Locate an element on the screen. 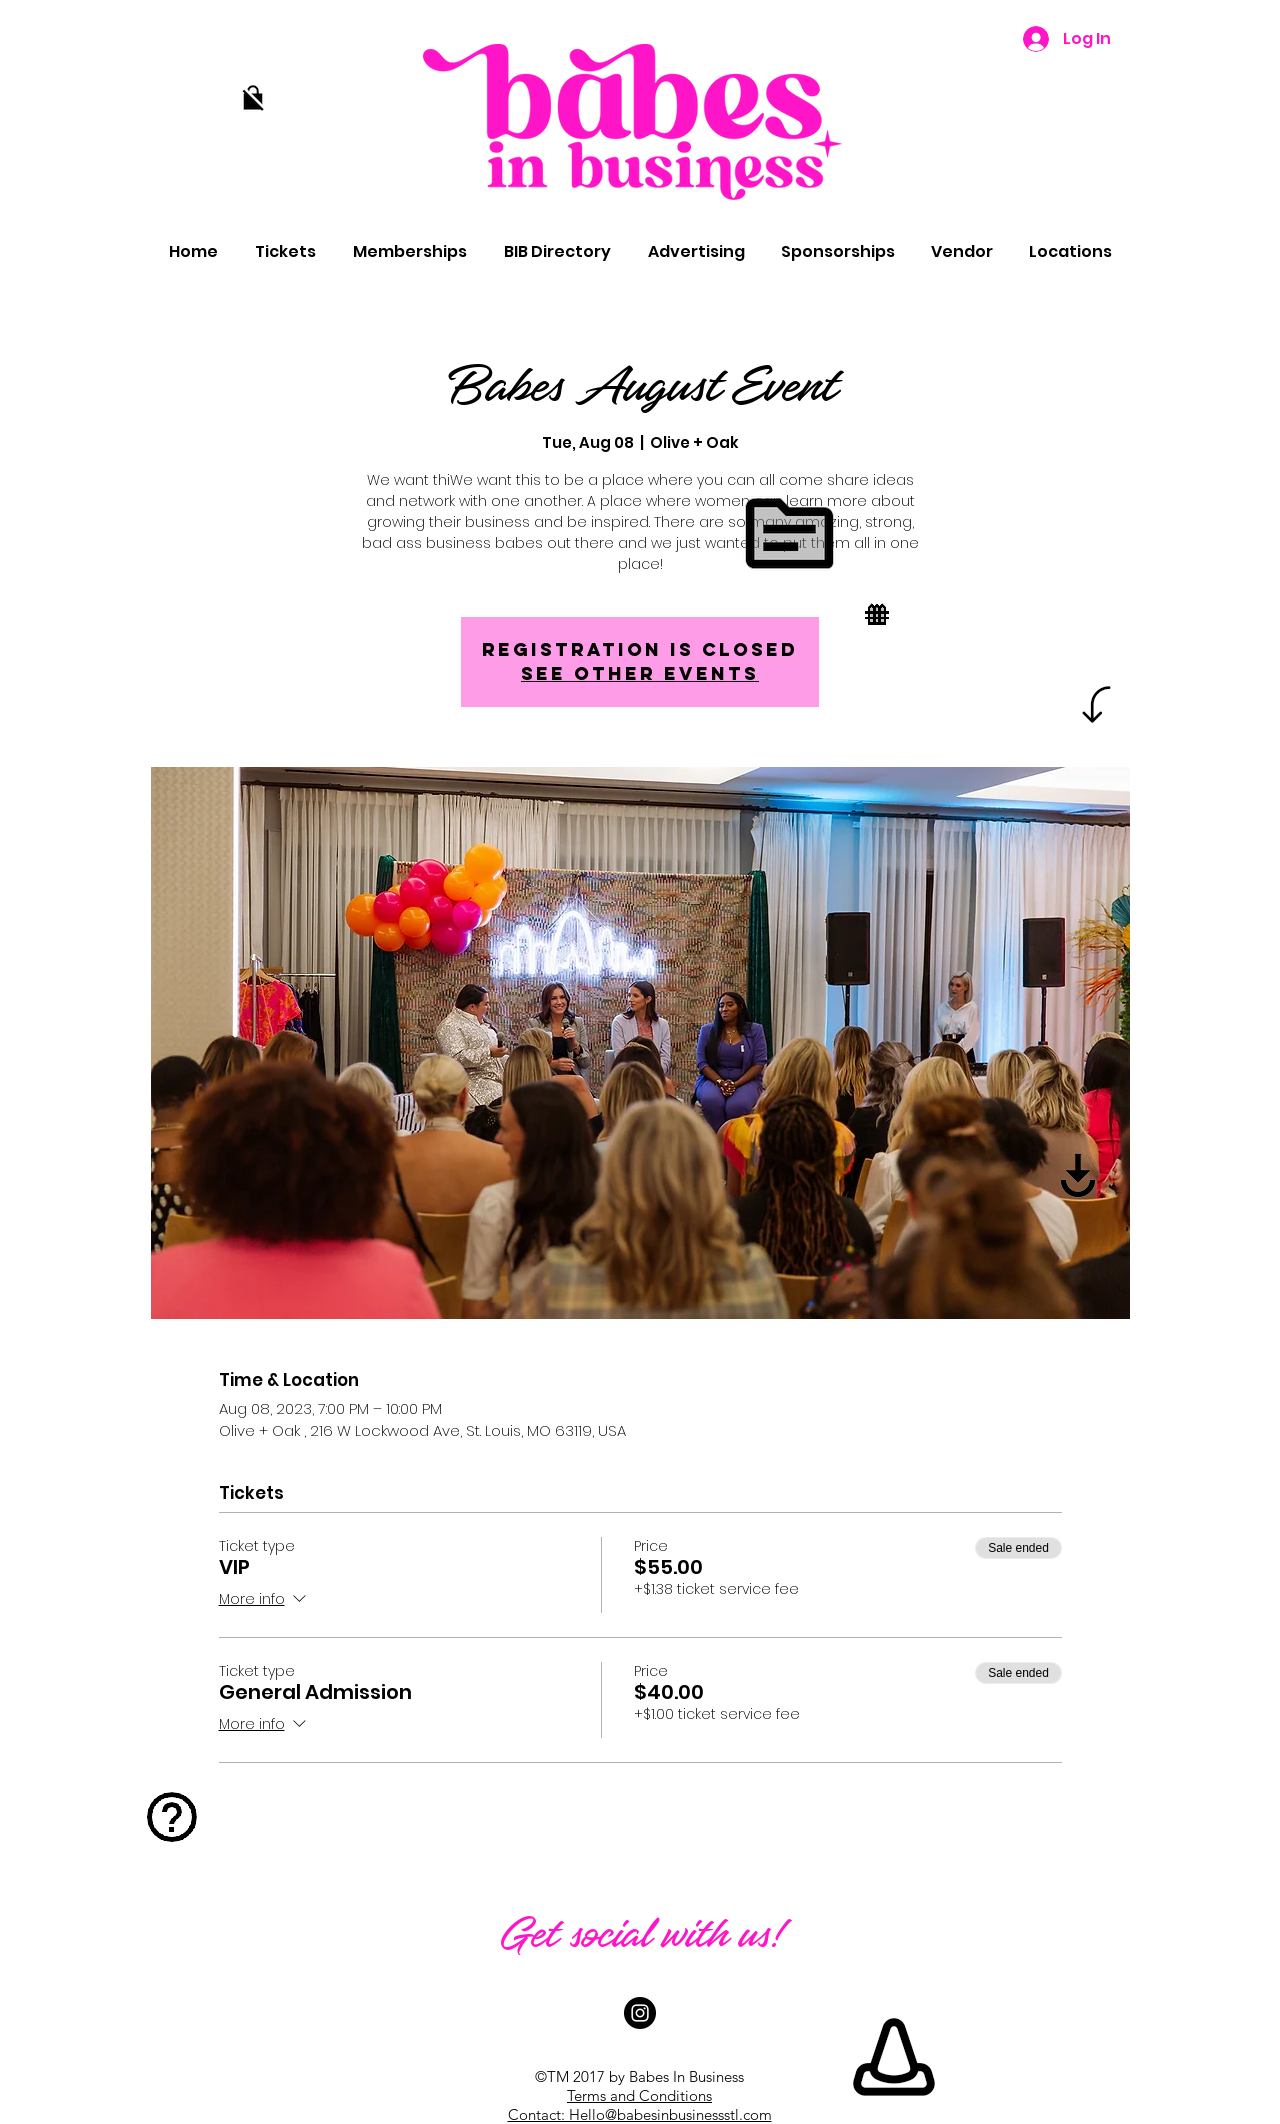 Image resolution: width=1280 pixels, height=2124 pixels. access fence or boundary settings is located at coordinates (877, 614).